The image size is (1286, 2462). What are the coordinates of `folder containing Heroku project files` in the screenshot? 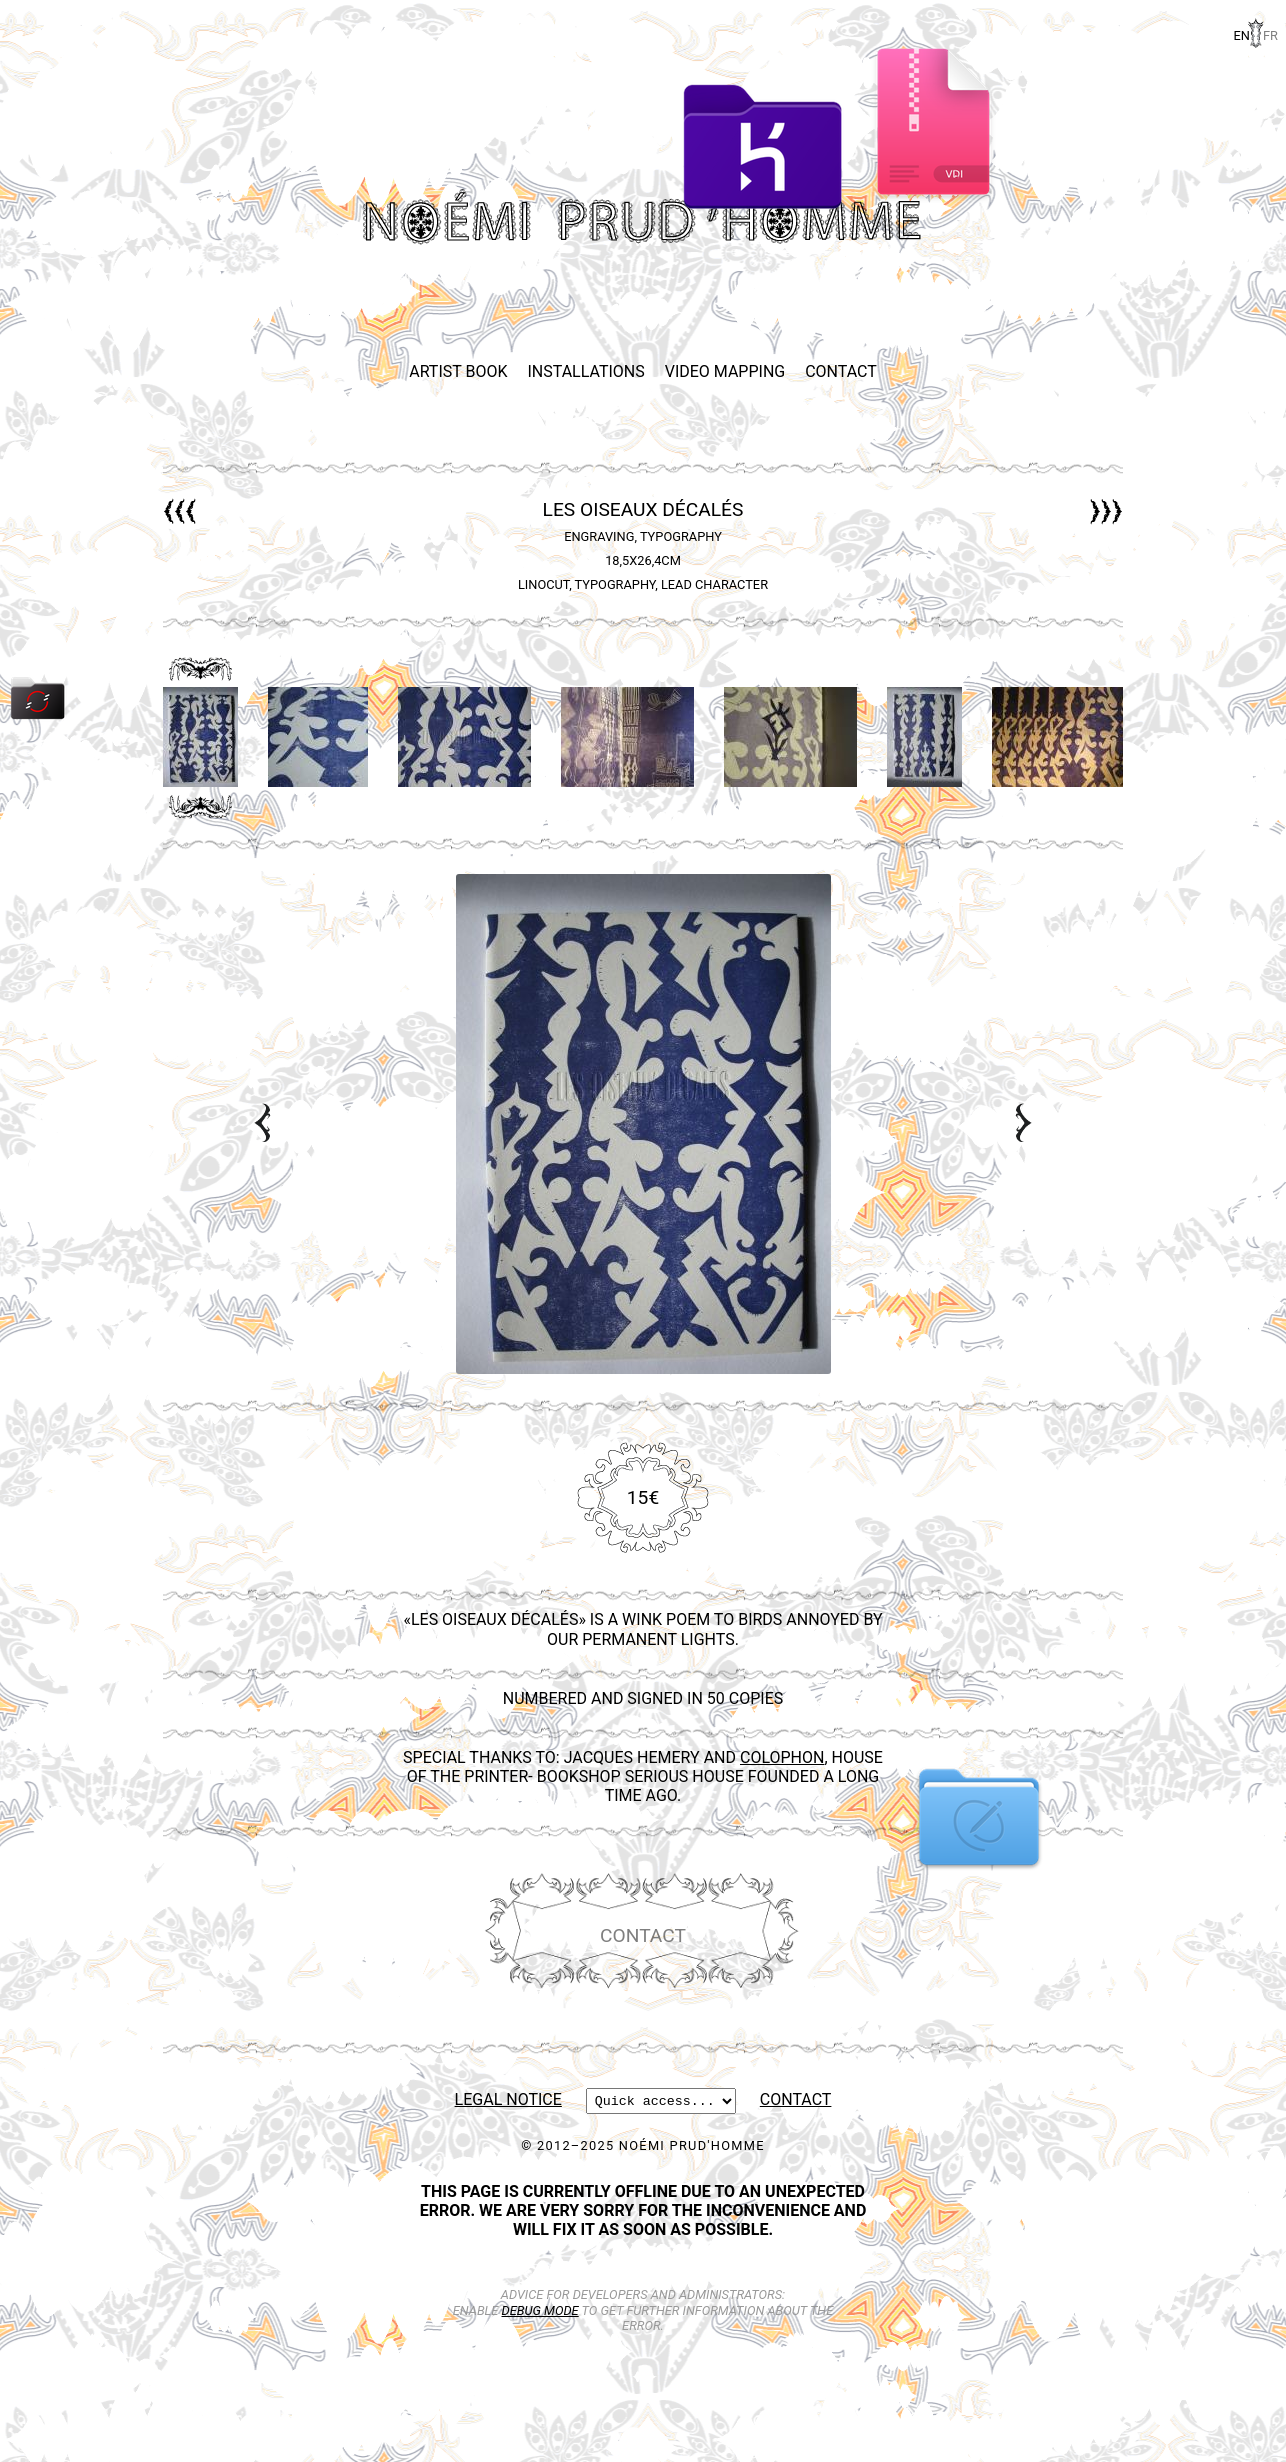 It's located at (762, 151).